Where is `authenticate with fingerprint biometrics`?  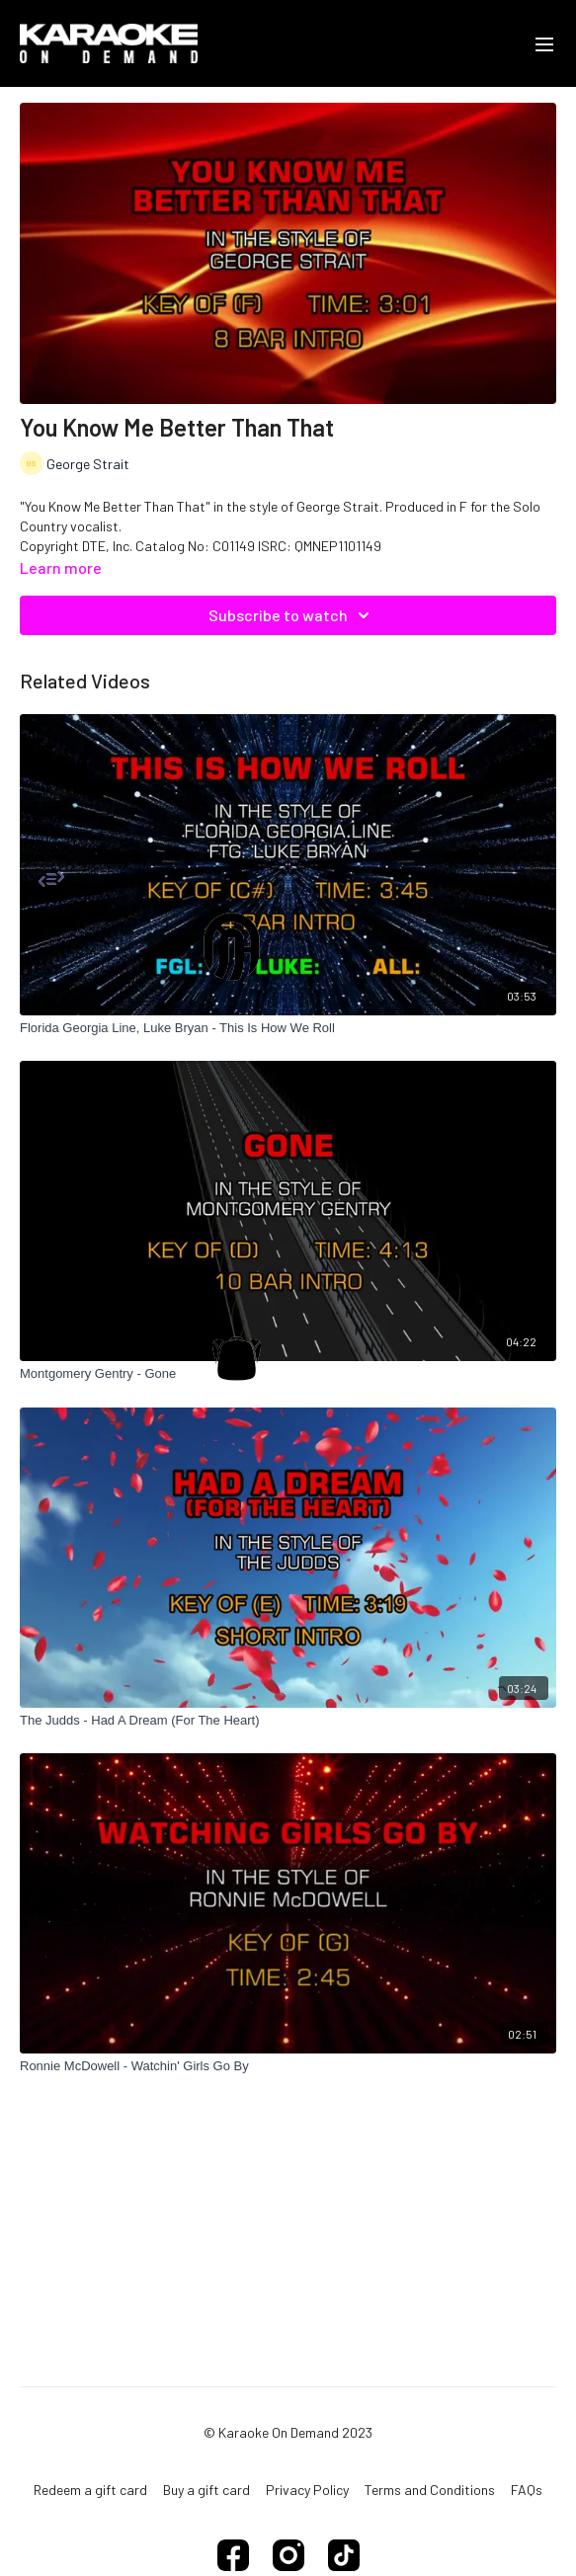 authenticate with fingerprint biometrics is located at coordinates (231, 946).